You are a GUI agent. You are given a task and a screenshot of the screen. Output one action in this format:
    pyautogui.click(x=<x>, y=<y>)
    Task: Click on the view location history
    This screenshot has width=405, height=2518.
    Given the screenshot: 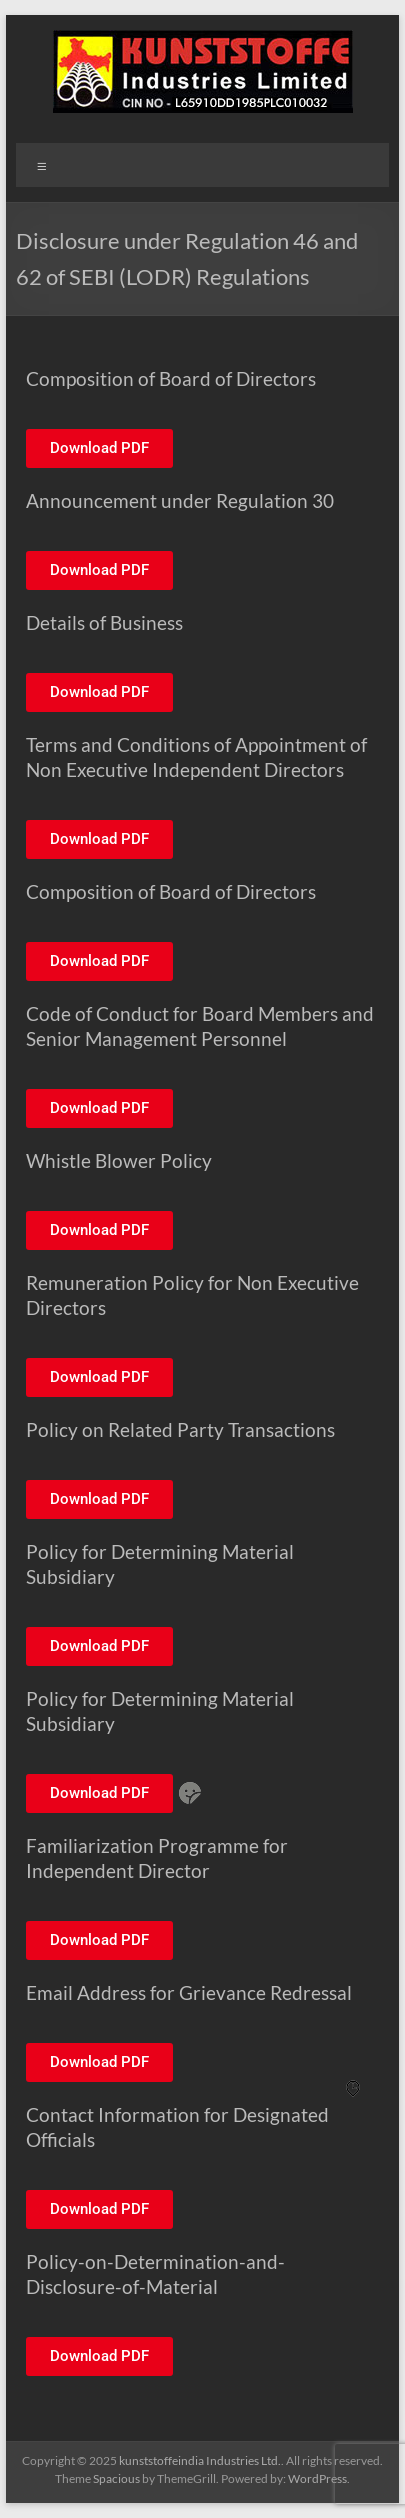 What is the action you would take?
    pyautogui.click(x=353, y=2088)
    